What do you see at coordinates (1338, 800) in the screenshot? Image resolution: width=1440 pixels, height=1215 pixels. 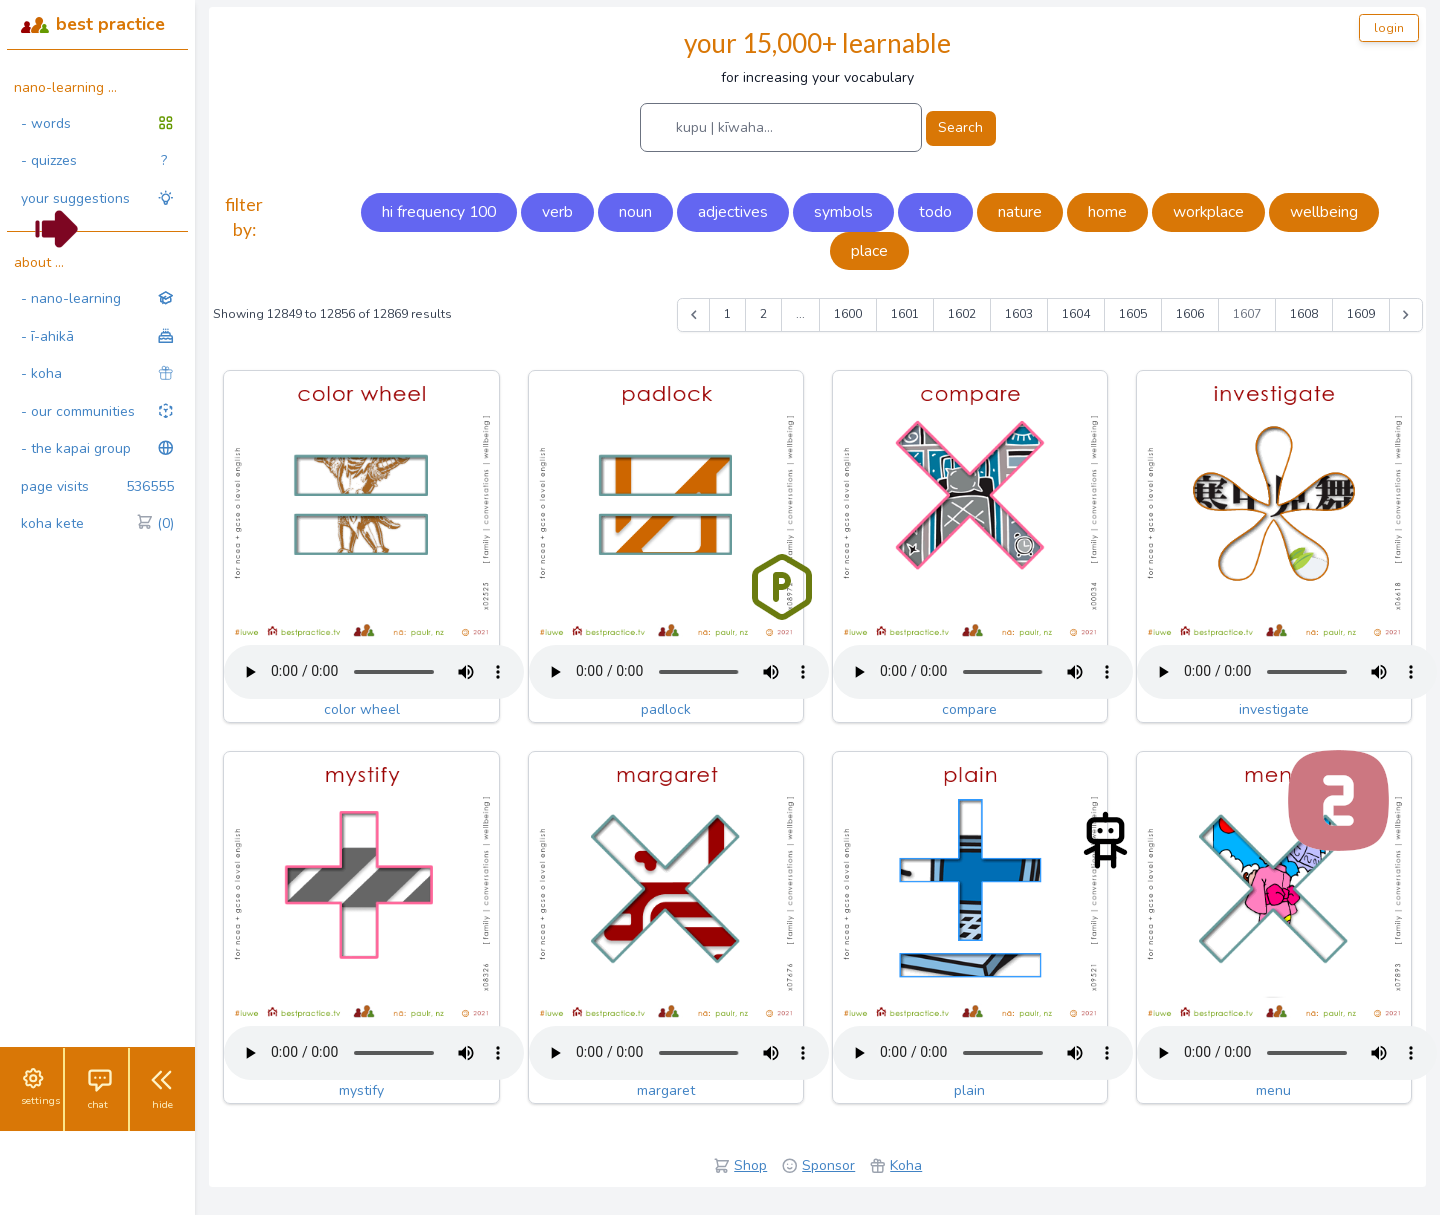 I see `indicates step 2 in a sequence or process` at bounding box center [1338, 800].